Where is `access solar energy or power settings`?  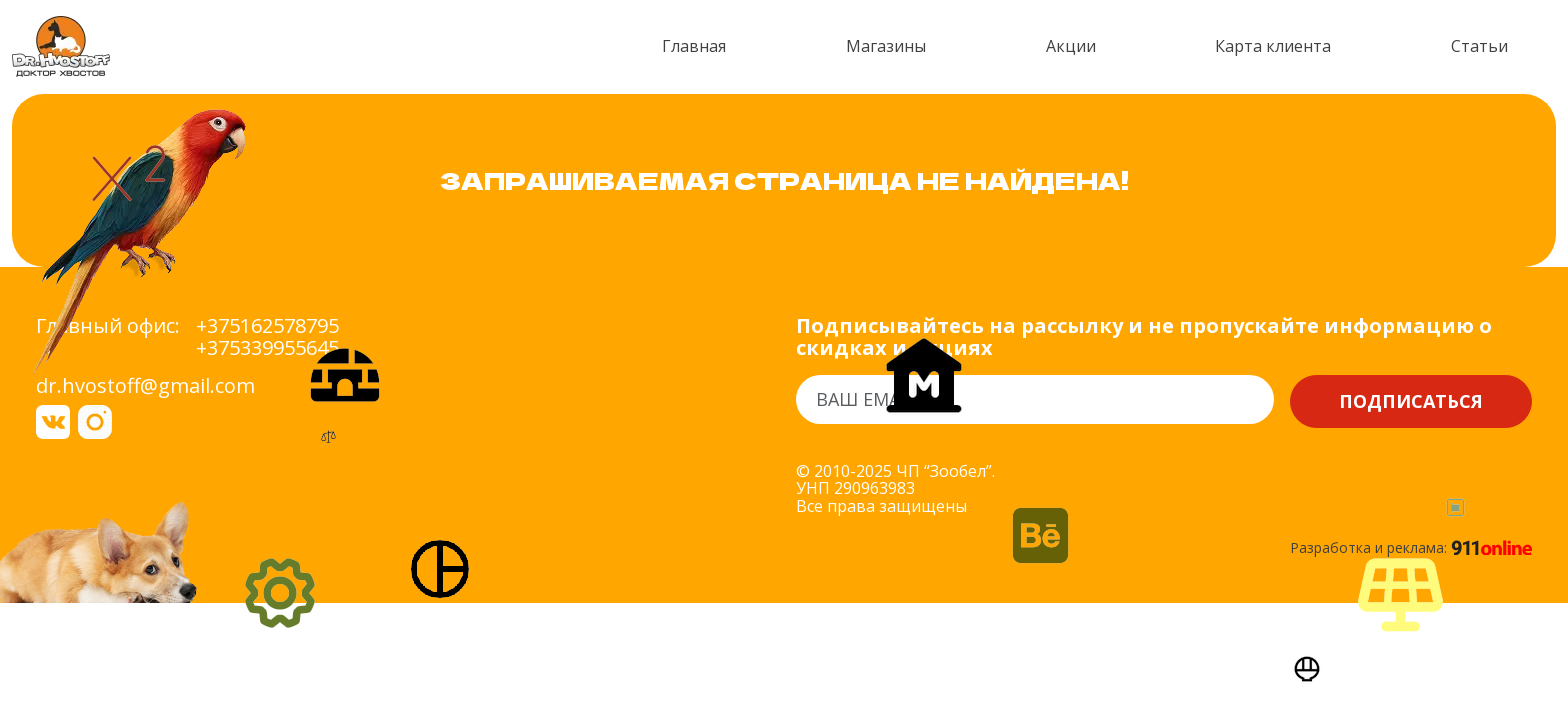 access solar energy or power settings is located at coordinates (1400, 592).